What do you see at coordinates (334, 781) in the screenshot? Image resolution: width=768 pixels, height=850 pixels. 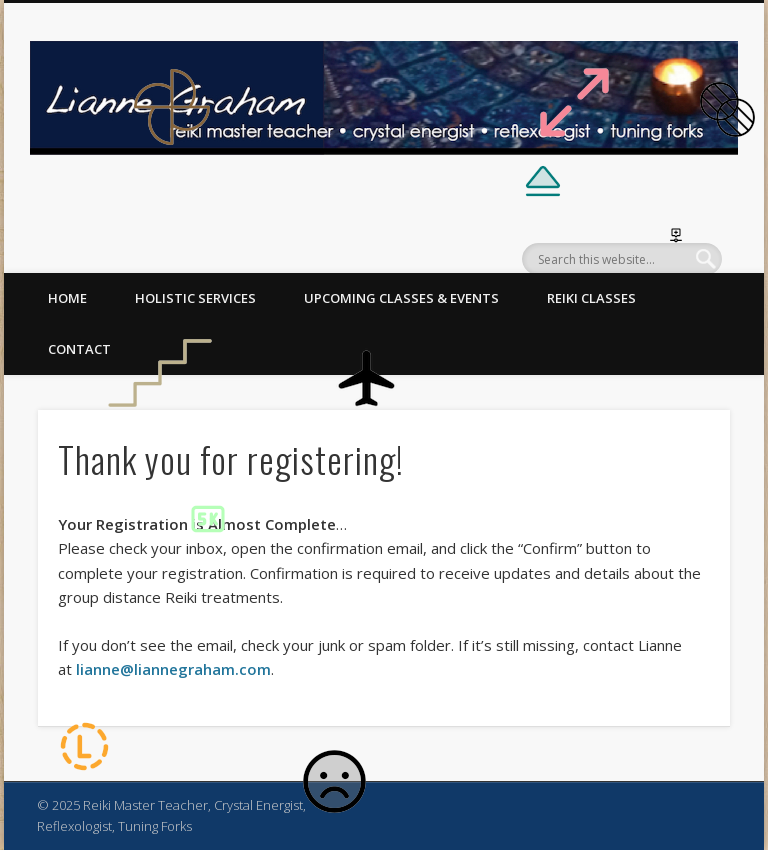 I see `indicate negative feedback or dissatisfaction` at bounding box center [334, 781].